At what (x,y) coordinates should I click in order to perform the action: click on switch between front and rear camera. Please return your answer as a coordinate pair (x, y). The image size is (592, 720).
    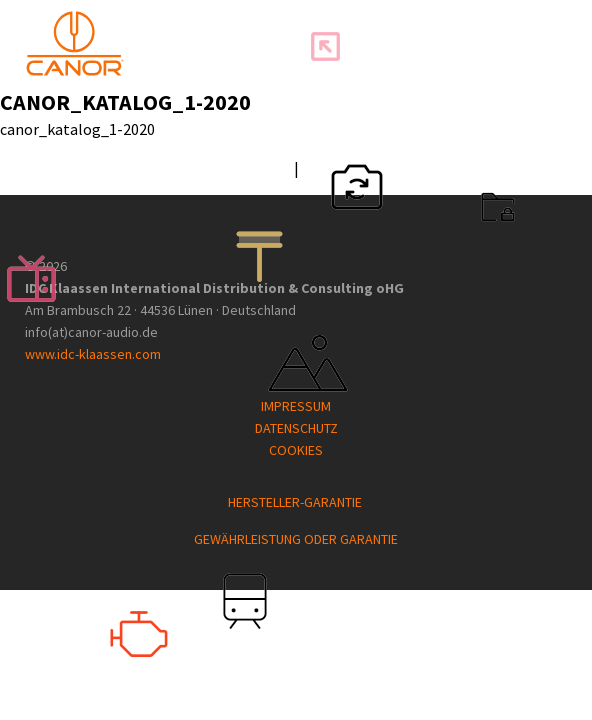
    Looking at the image, I should click on (357, 188).